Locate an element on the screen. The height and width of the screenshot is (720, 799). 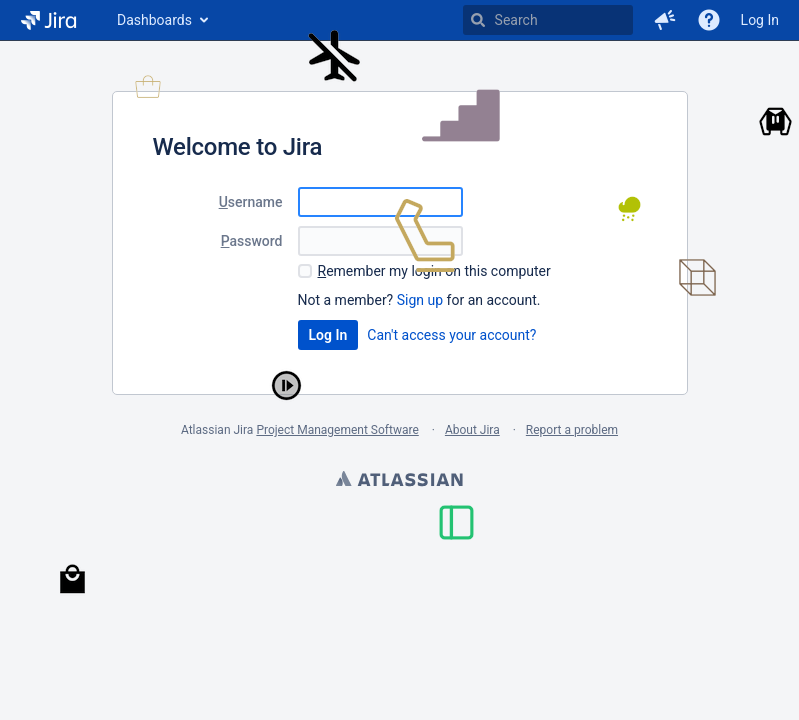
indicates snowy weather conditions is located at coordinates (629, 208).